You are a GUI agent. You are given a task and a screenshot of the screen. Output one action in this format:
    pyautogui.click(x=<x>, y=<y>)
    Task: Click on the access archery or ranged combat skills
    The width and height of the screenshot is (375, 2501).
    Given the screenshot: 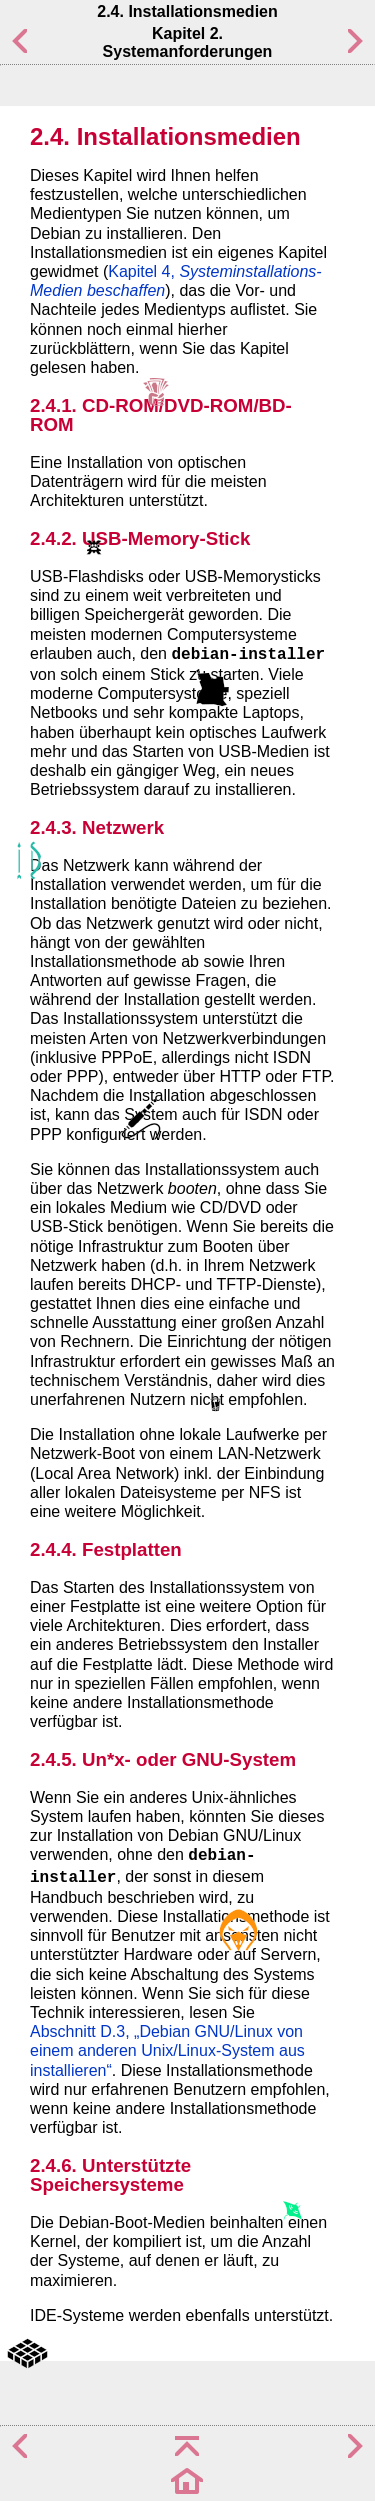 What is the action you would take?
    pyautogui.click(x=27, y=860)
    